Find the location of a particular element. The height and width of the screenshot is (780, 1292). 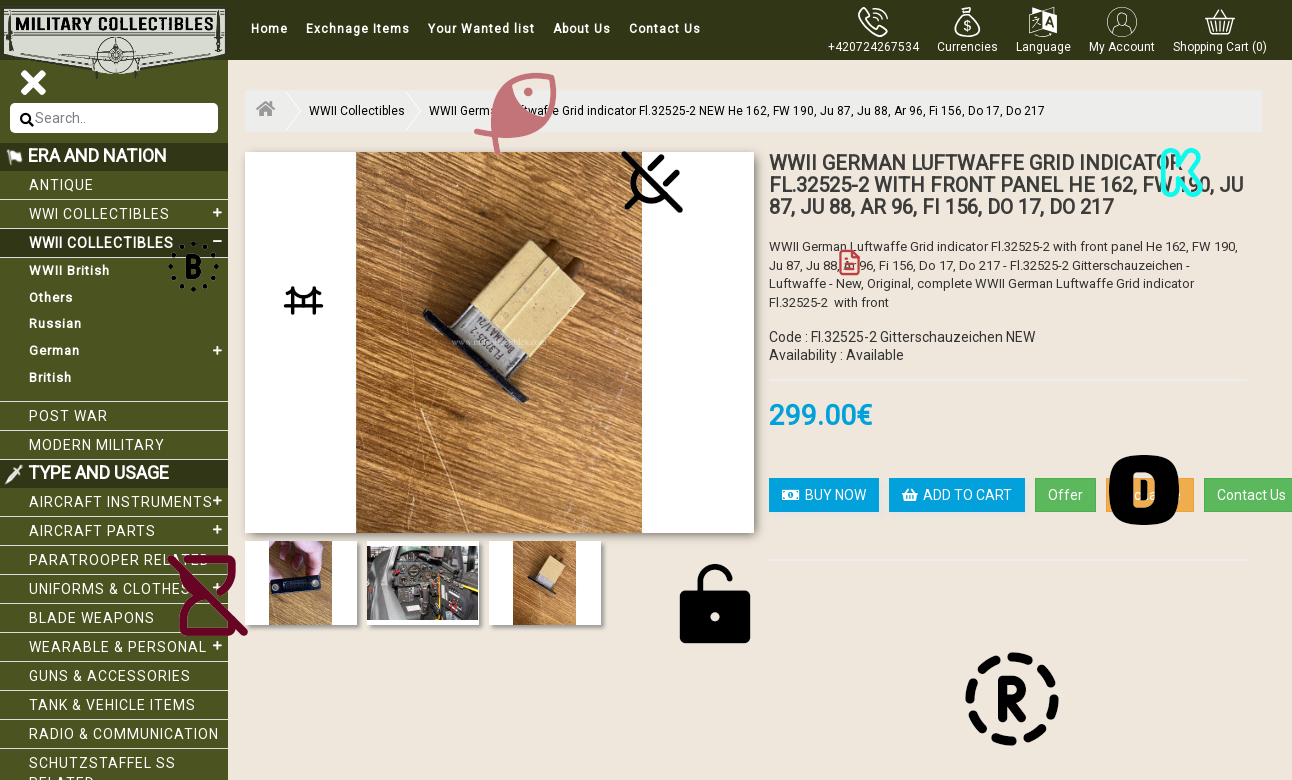

view document contents is located at coordinates (849, 262).